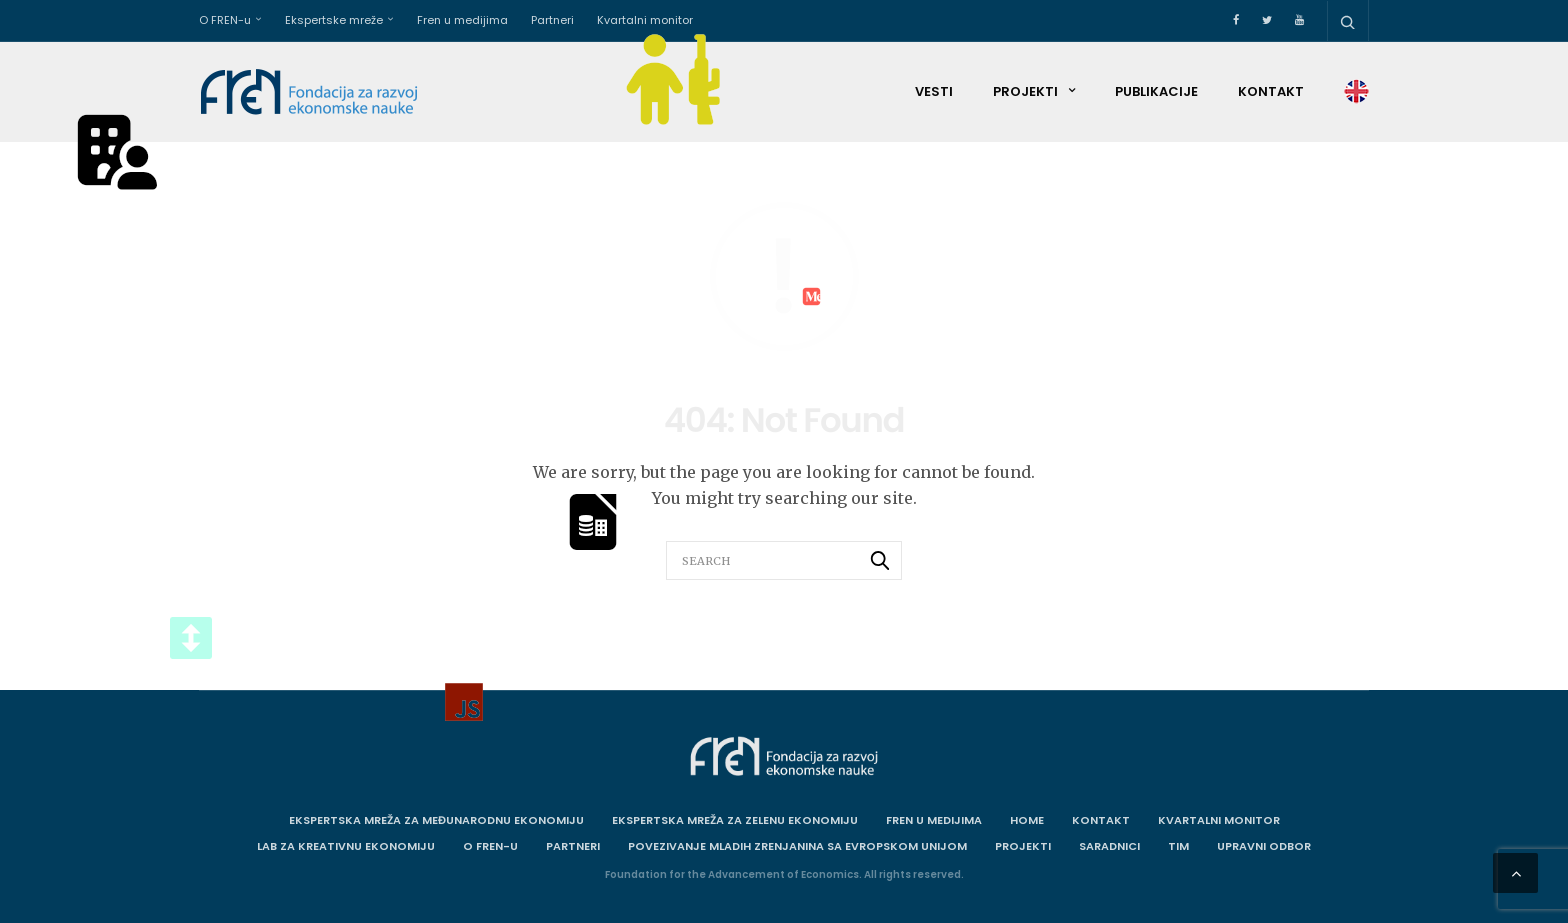 The width and height of the screenshot is (1568, 923). What do you see at coordinates (811, 296) in the screenshot?
I see `open Medium app or website` at bounding box center [811, 296].